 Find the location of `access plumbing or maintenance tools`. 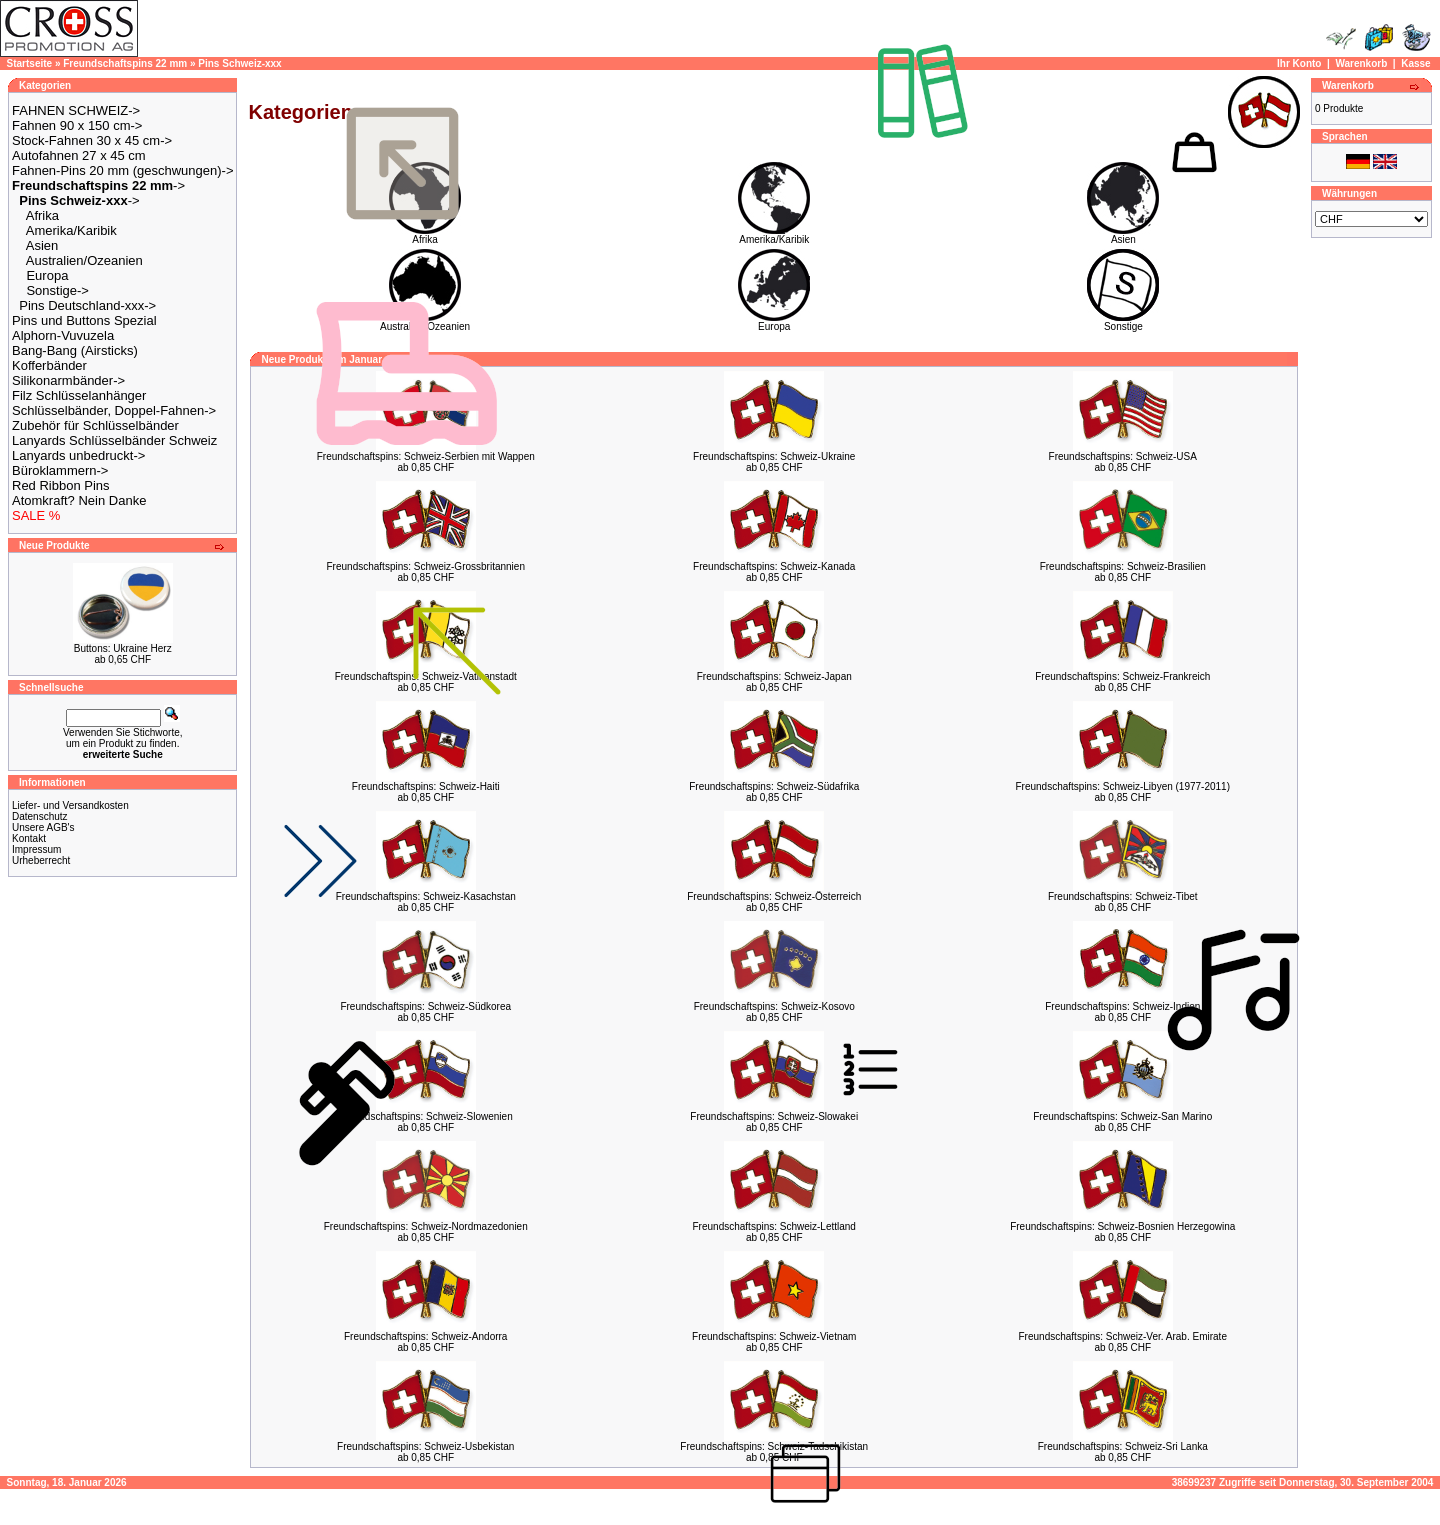

access plumbing or maintenance tools is located at coordinates (341, 1103).